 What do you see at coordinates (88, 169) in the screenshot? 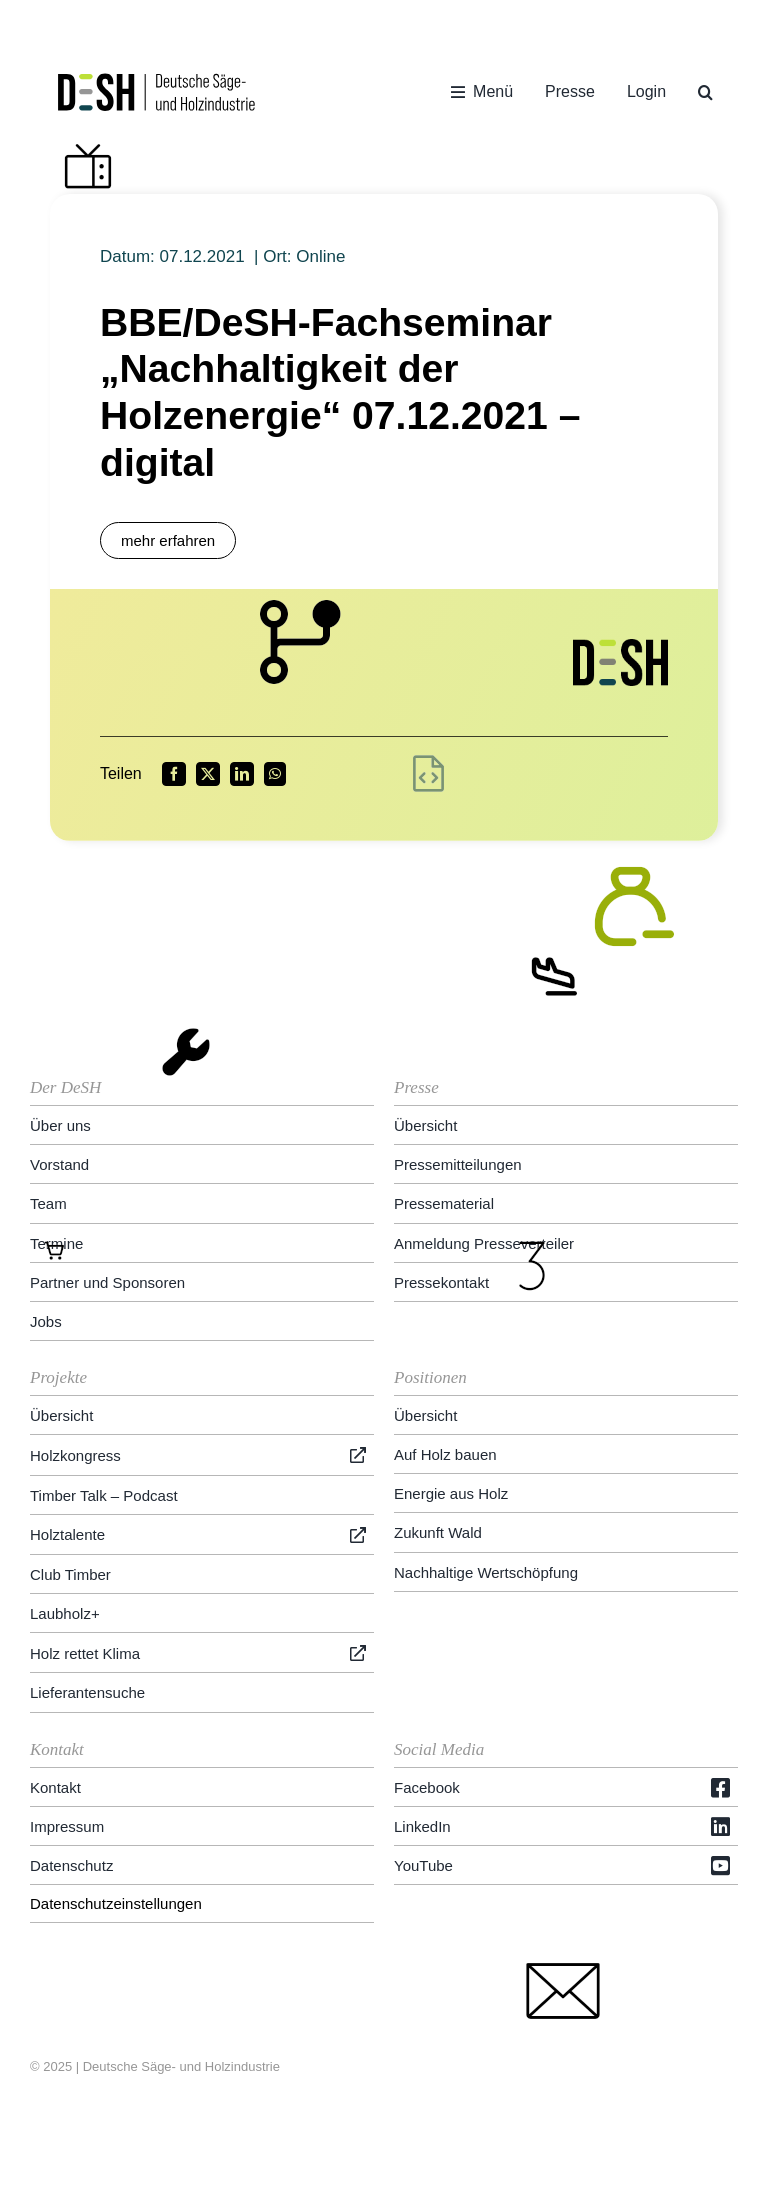
I see `access TV or video streaming features` at bounding box center [88, 169].